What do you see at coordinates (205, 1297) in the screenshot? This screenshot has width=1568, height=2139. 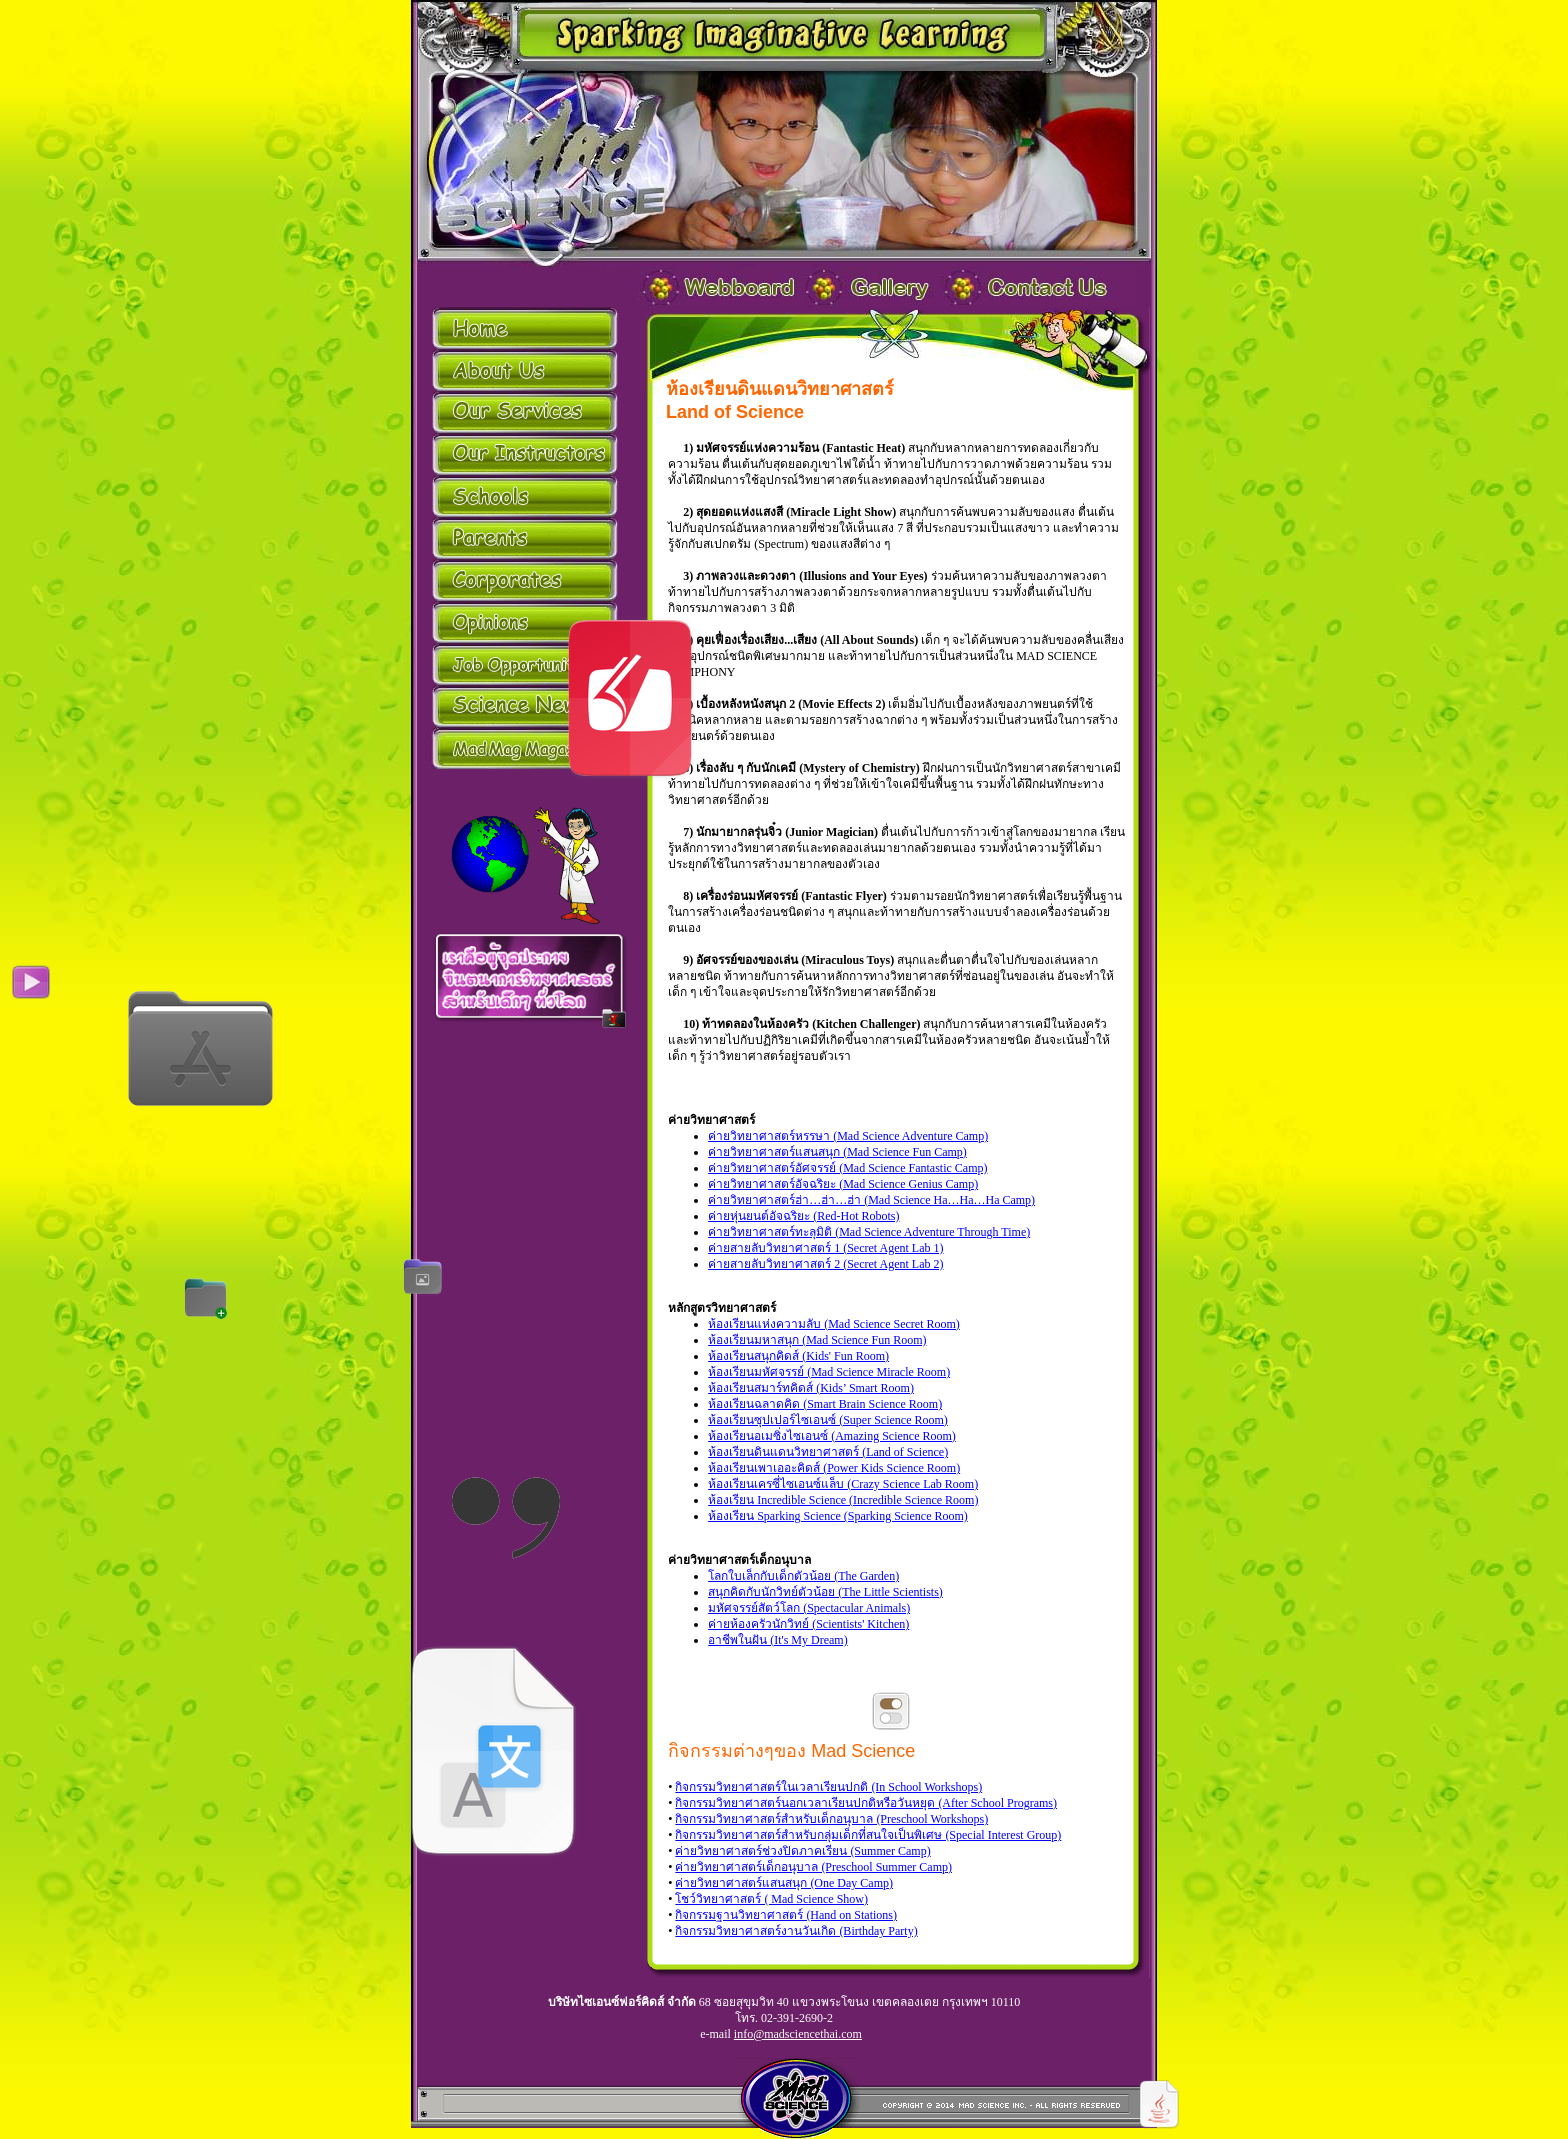 I see `create a new folder` at bounding box center [205, 1297].